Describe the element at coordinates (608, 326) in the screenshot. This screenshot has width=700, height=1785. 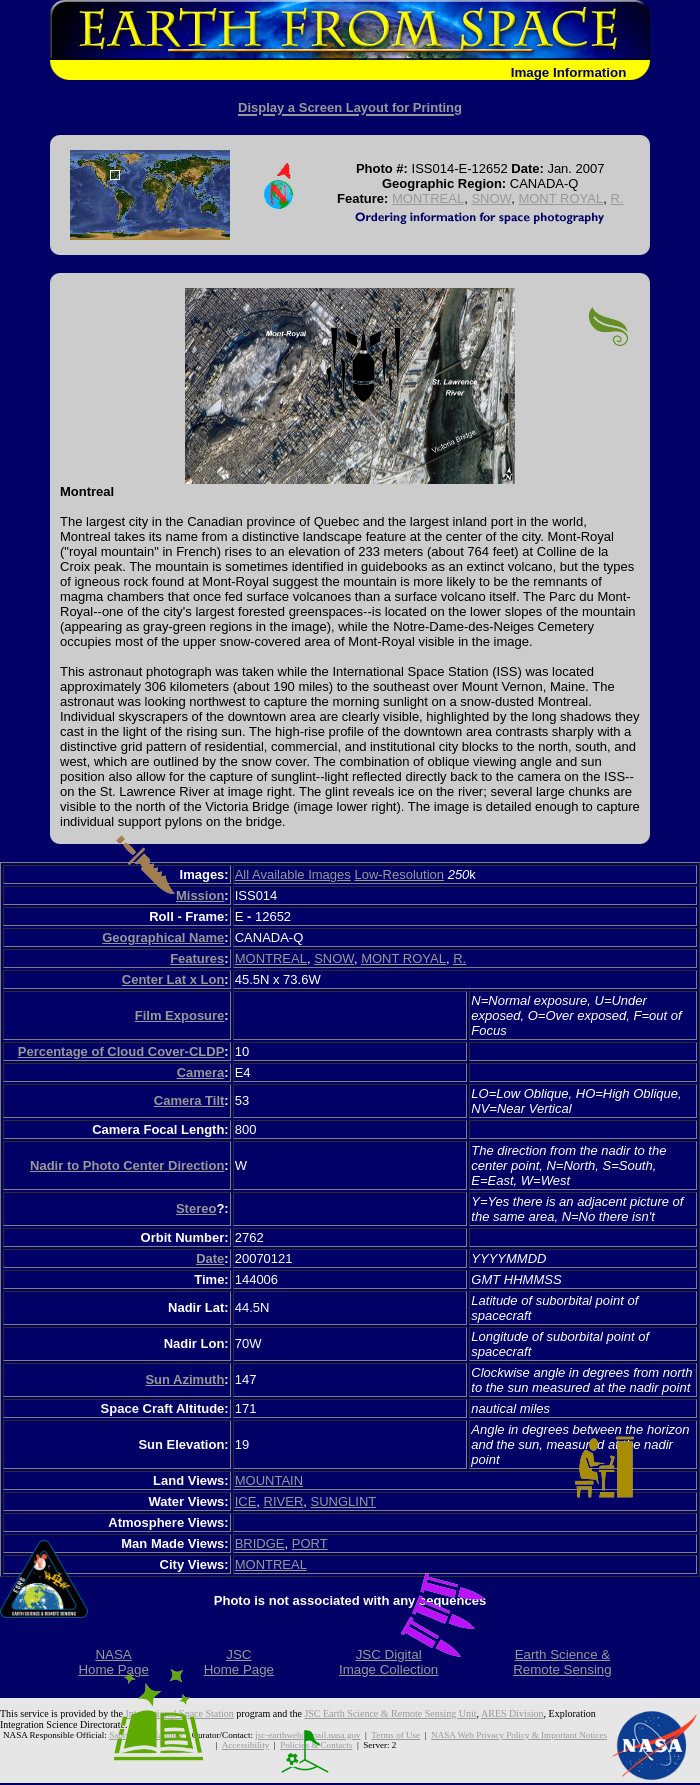
I see `indicates natural or organic content` at that location.